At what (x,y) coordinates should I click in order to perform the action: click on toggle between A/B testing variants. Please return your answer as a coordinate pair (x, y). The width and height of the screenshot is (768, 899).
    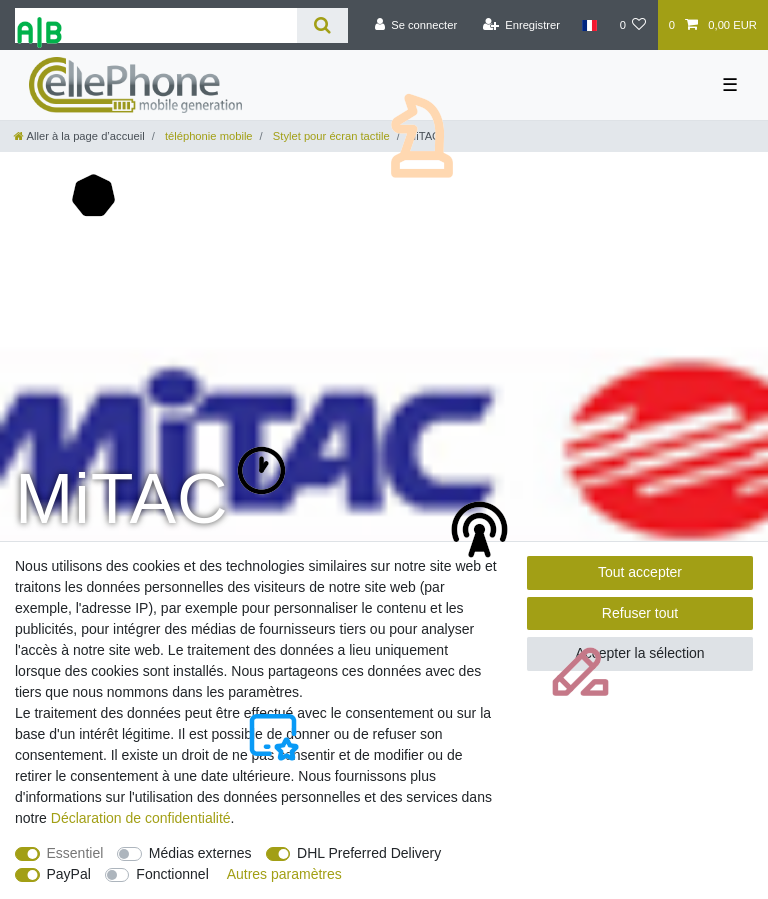
    Looking at the image, I should click on (39, 32).